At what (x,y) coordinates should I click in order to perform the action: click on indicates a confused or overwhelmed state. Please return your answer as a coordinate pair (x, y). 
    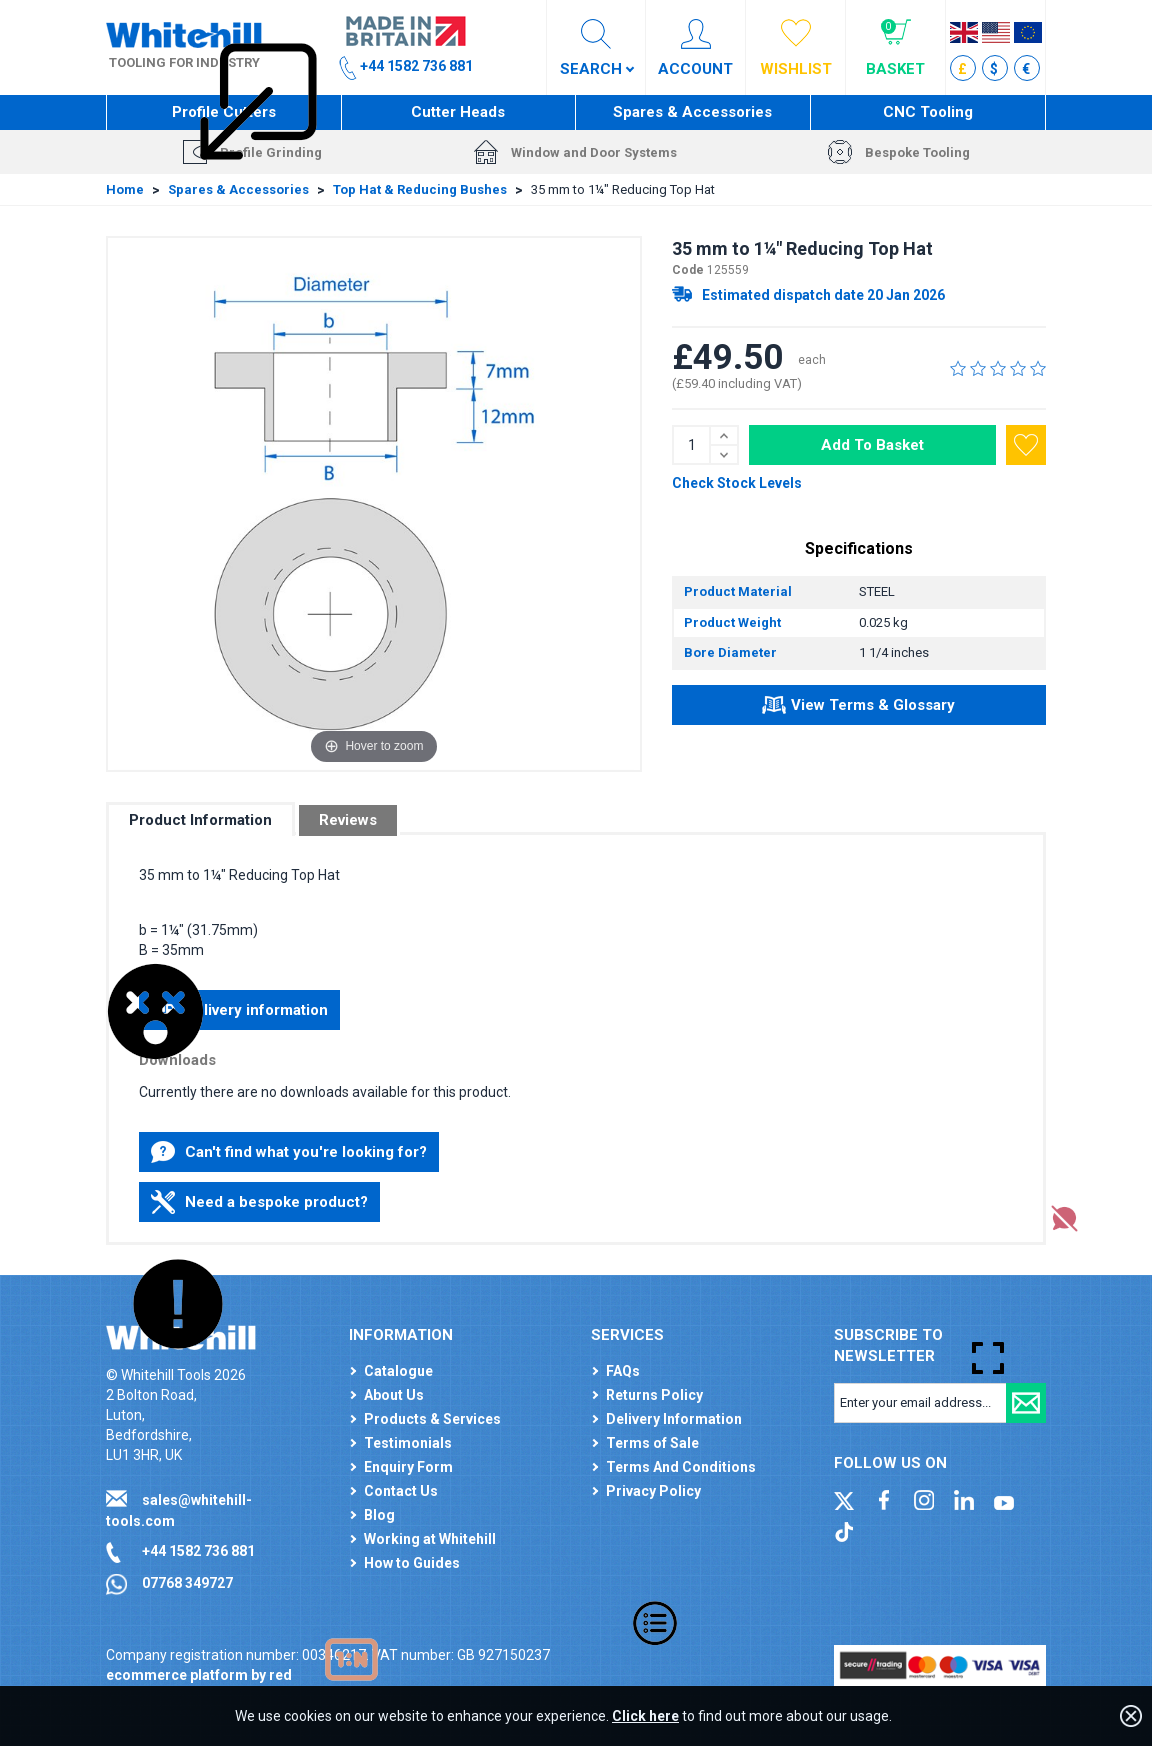
    Looking at the image, I should click on (155, 1011).